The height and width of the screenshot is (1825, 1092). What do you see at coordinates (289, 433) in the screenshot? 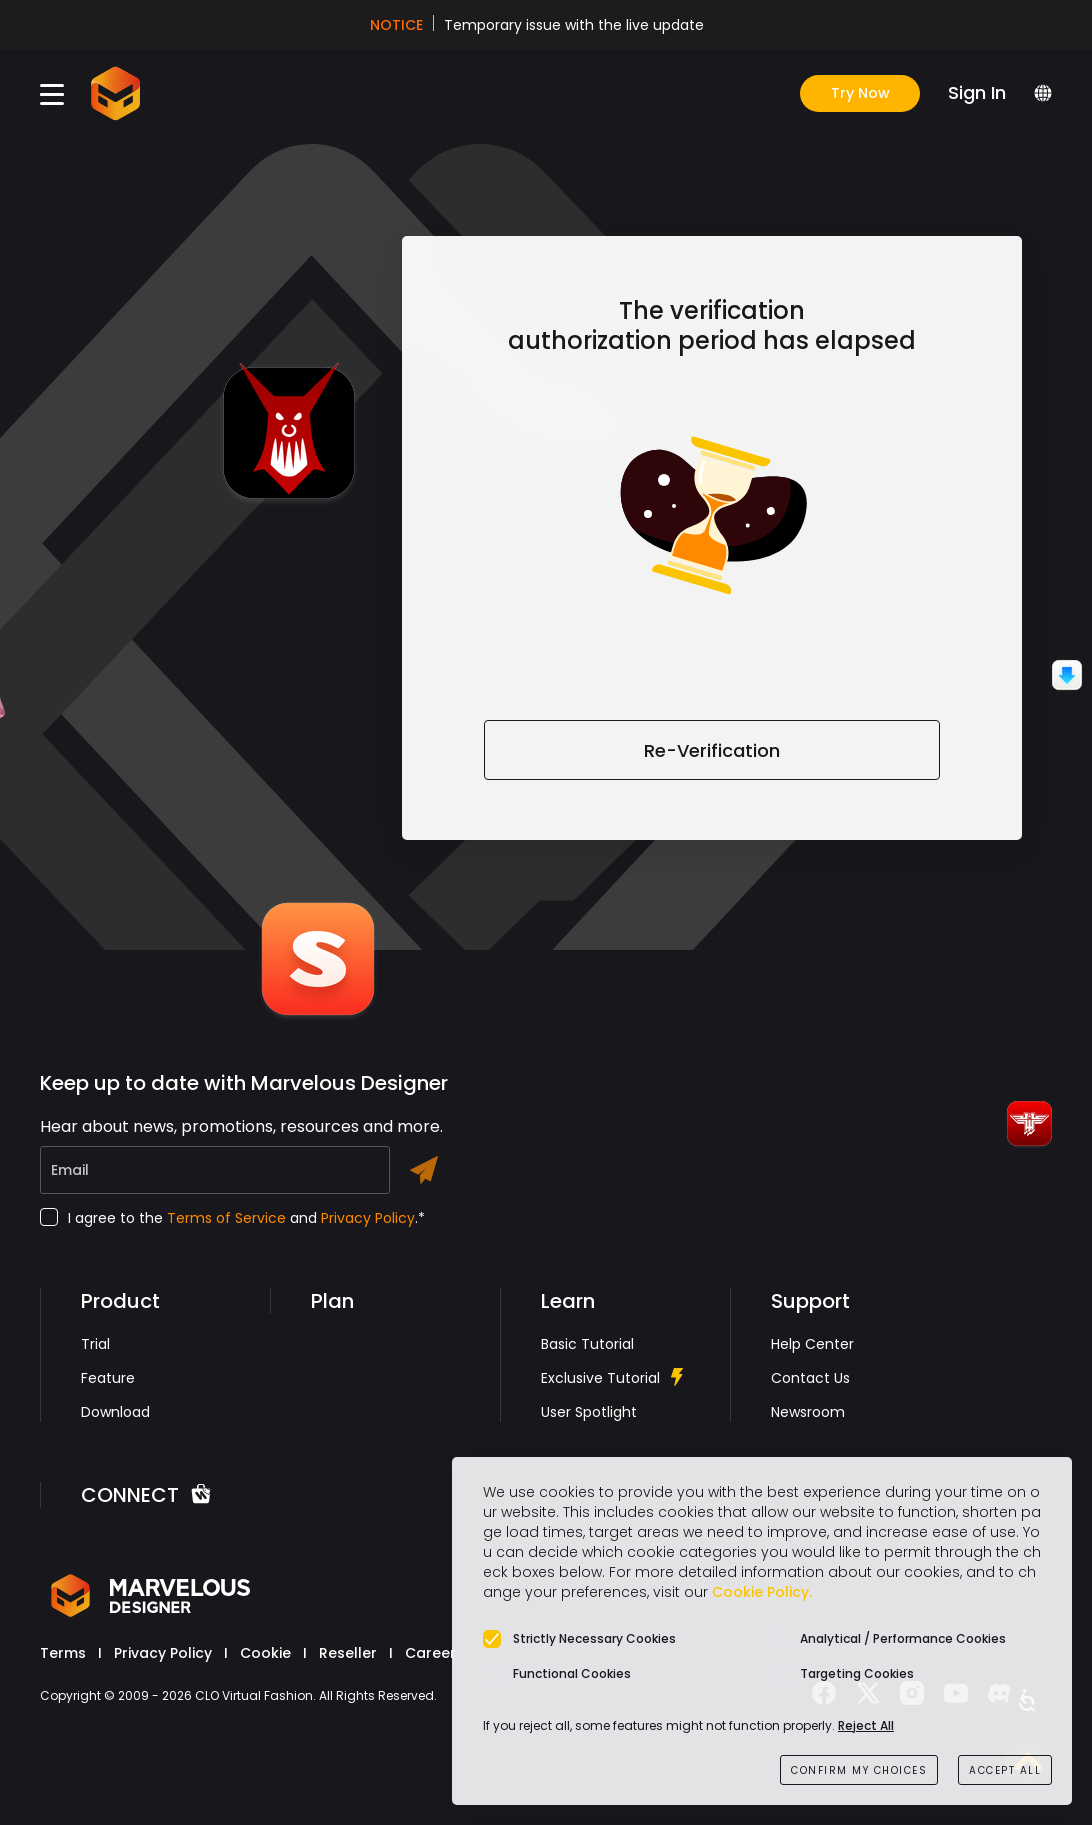
I see `launch dungeon keeper game` at bounding box center [289, 433].